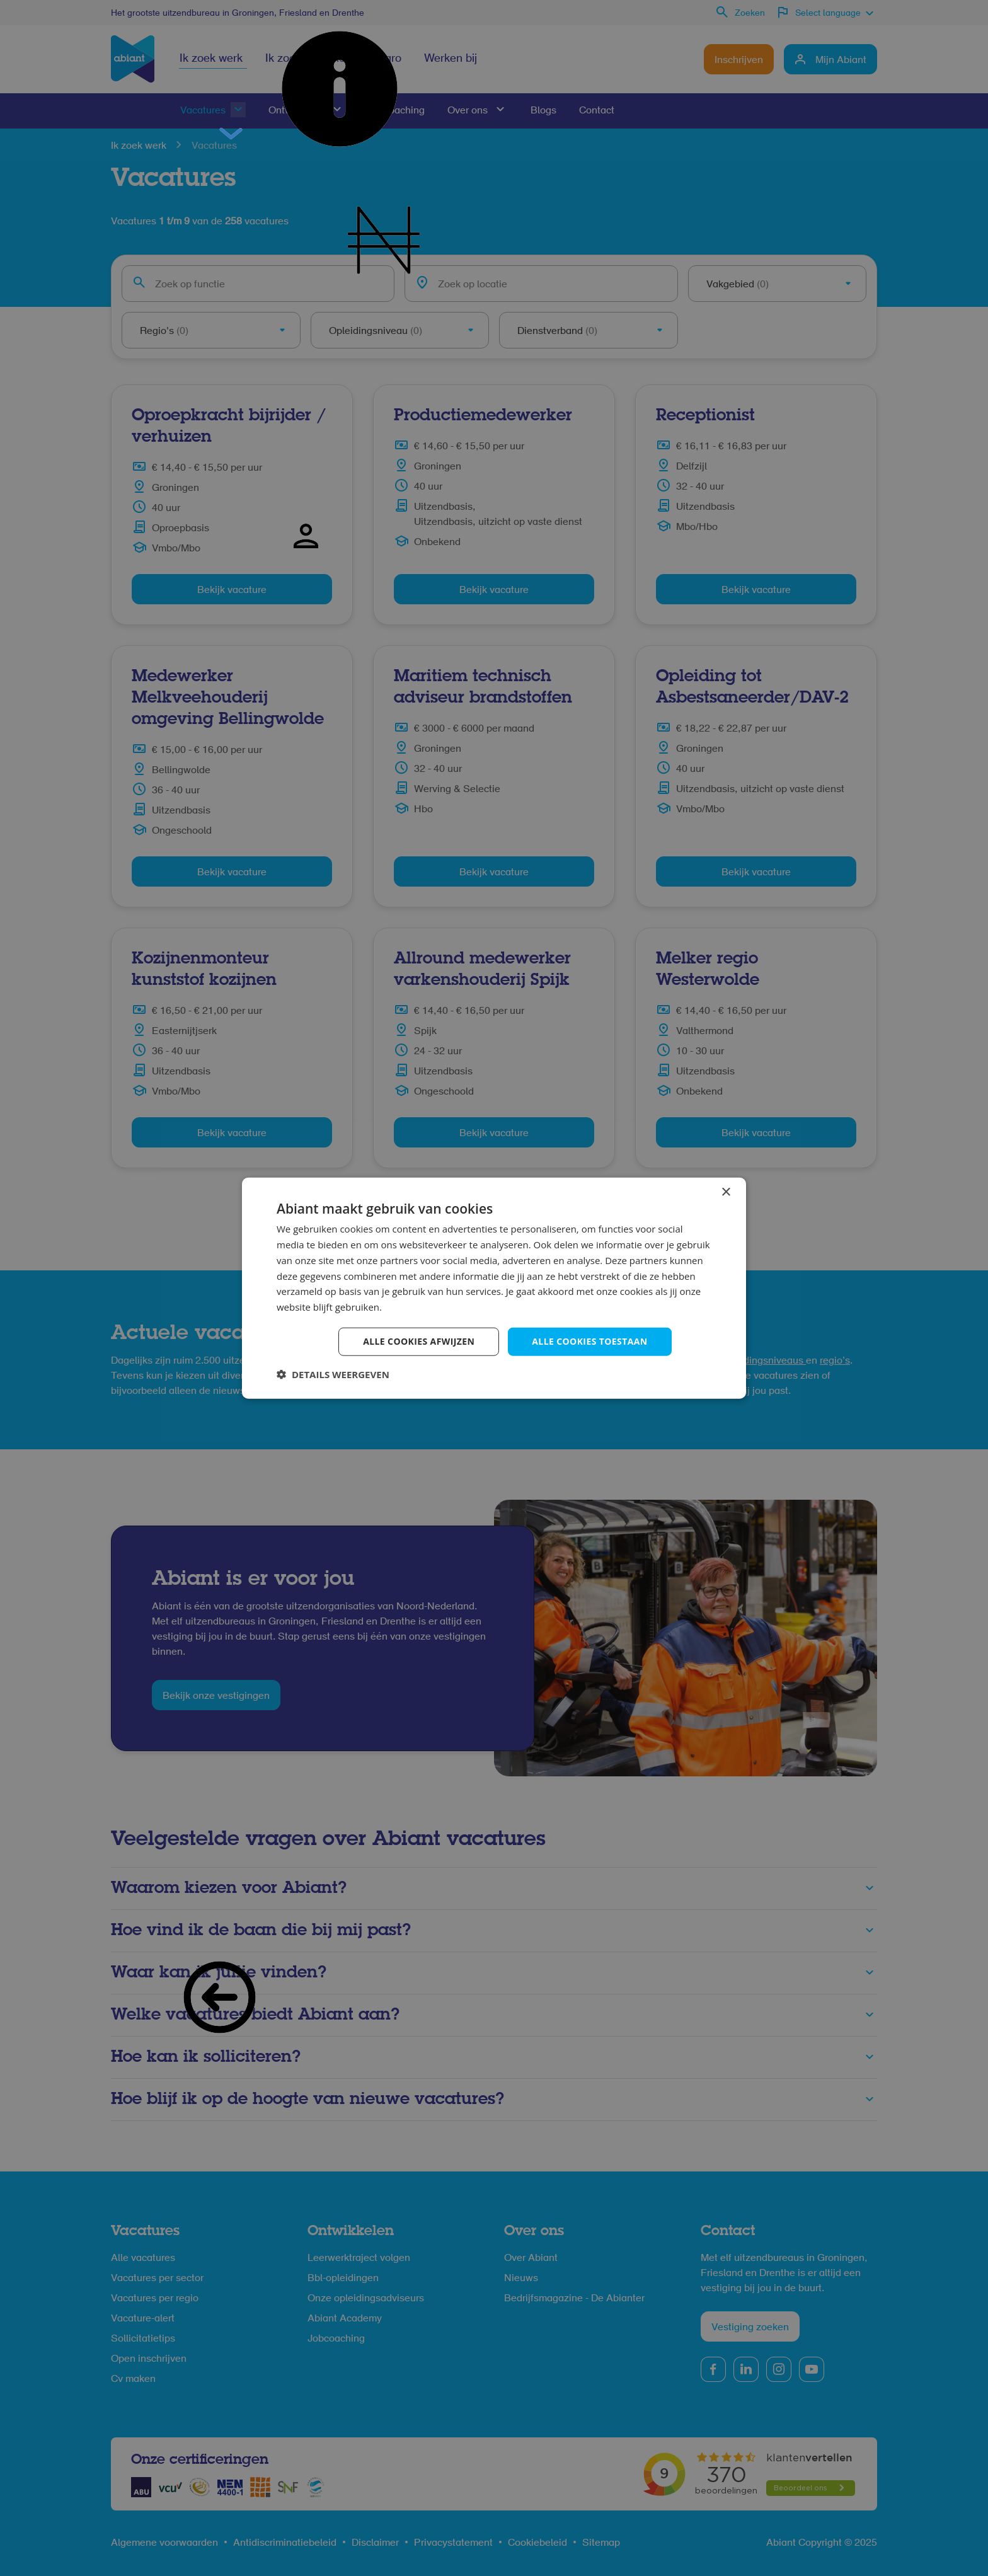 The image size is (988, 2576). I want to click on expand dropdown menu or content, so click(231, 132).